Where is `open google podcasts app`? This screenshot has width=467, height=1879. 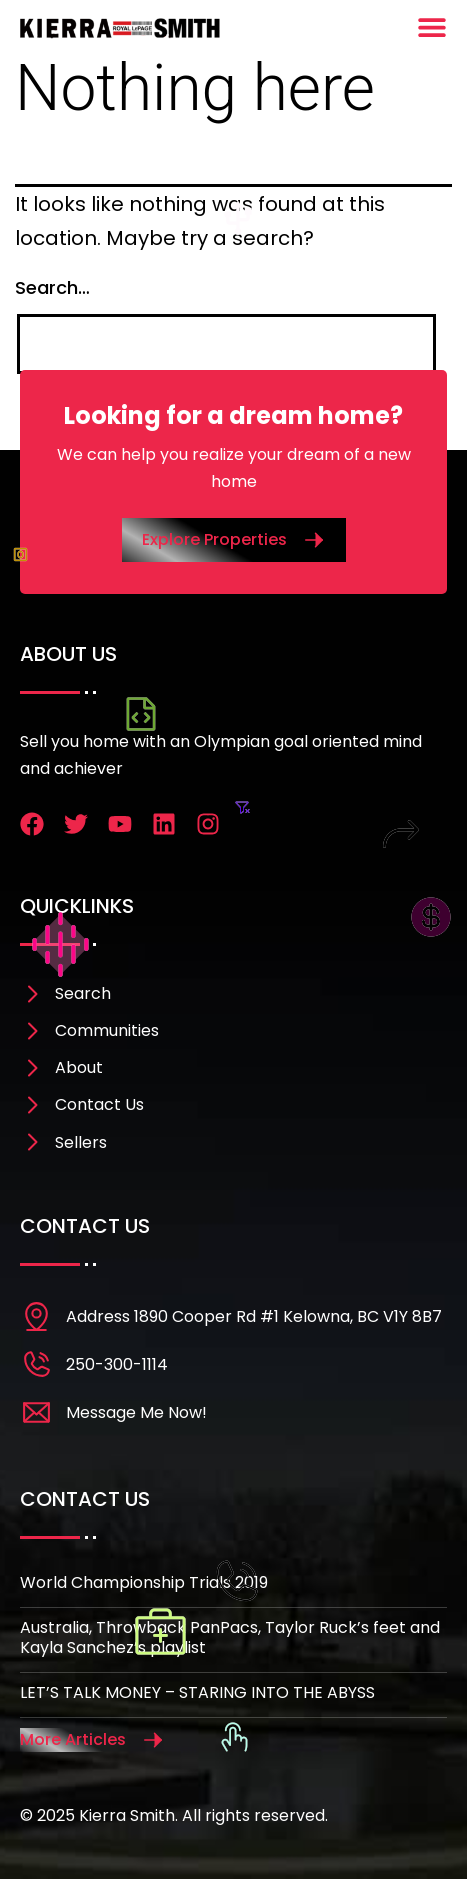 open google podcasts app is located at coordinates (60, 944).